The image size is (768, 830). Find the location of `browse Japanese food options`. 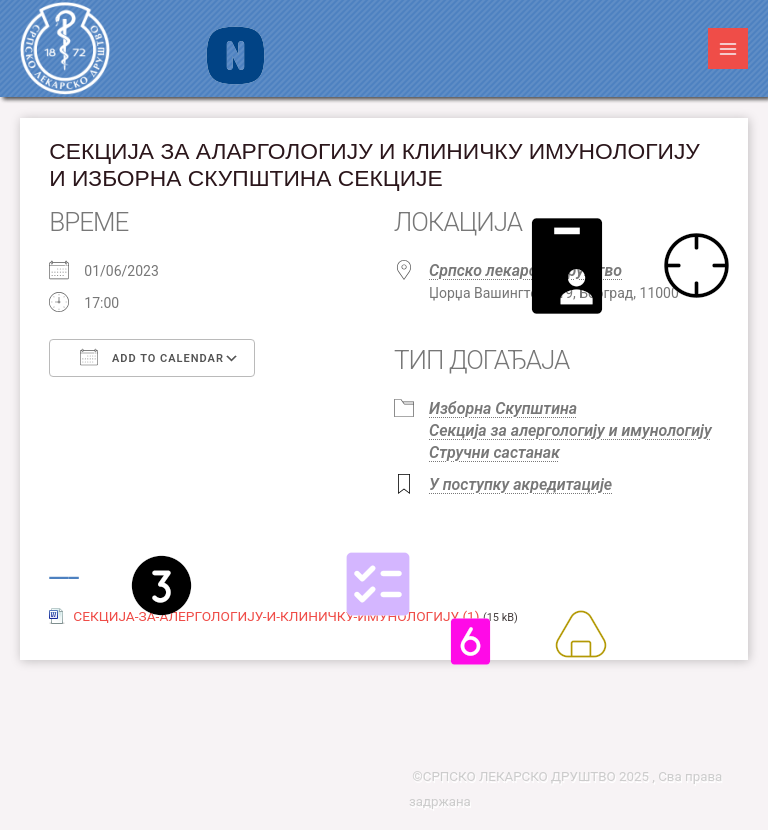

browse Japanese food options is located at coordinates (581, 634).